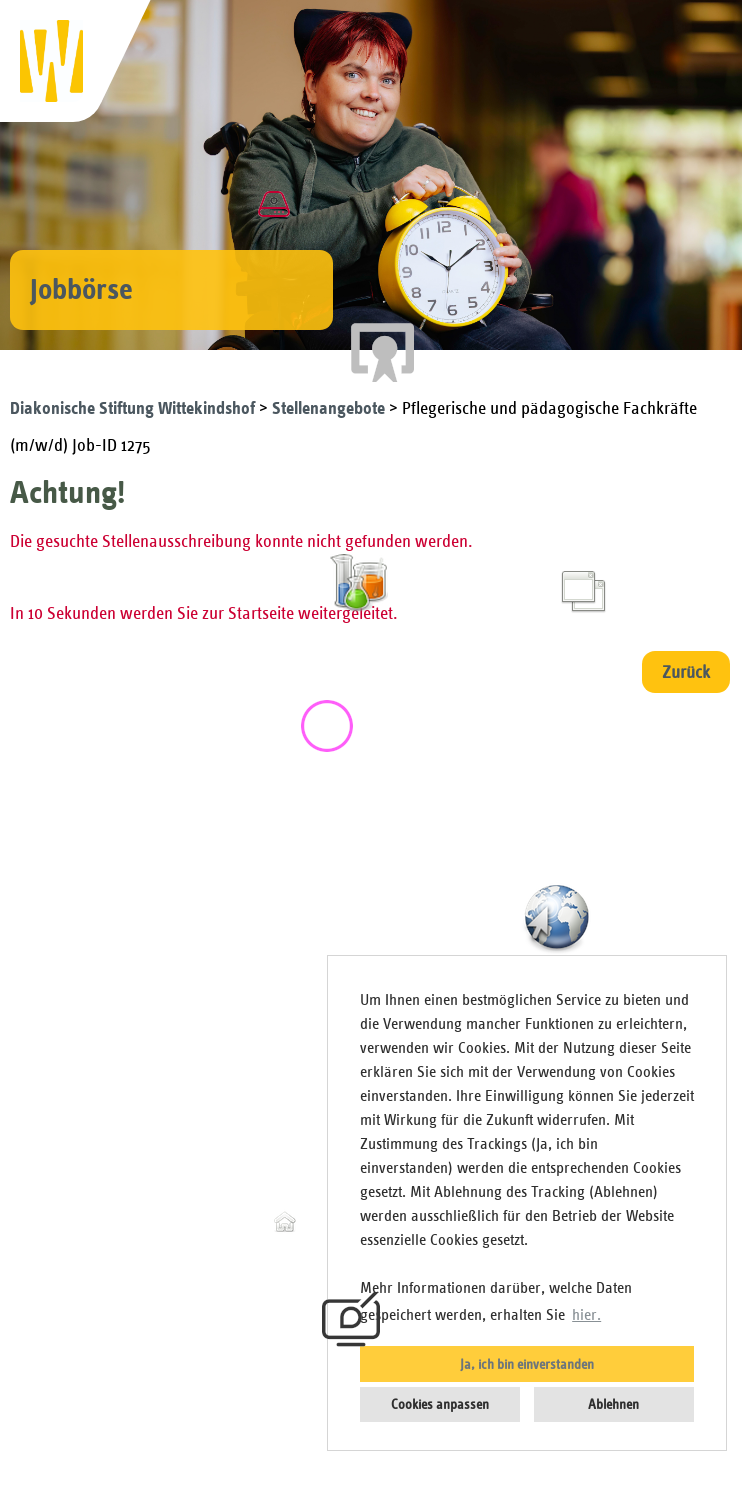 The width and height of the screenshot is (742, 1496). Describe the element at coordinates (327, 726) in the screenshot. I see `indicates fullwidth input mode is active` at that location.